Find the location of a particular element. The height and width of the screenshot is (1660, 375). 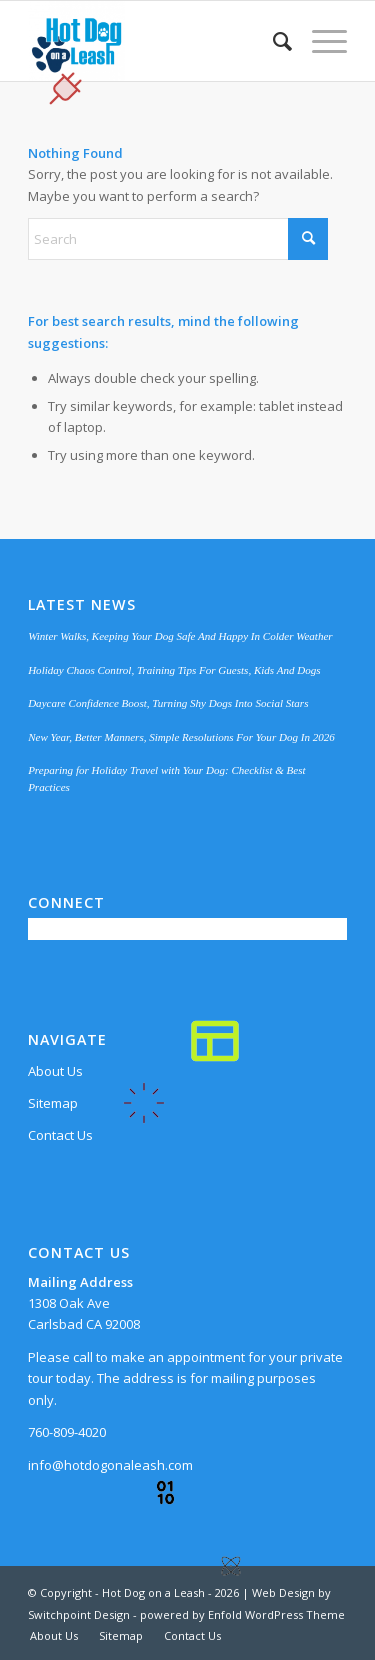

access science or chemistry features is located at coordinates (231, 1566).